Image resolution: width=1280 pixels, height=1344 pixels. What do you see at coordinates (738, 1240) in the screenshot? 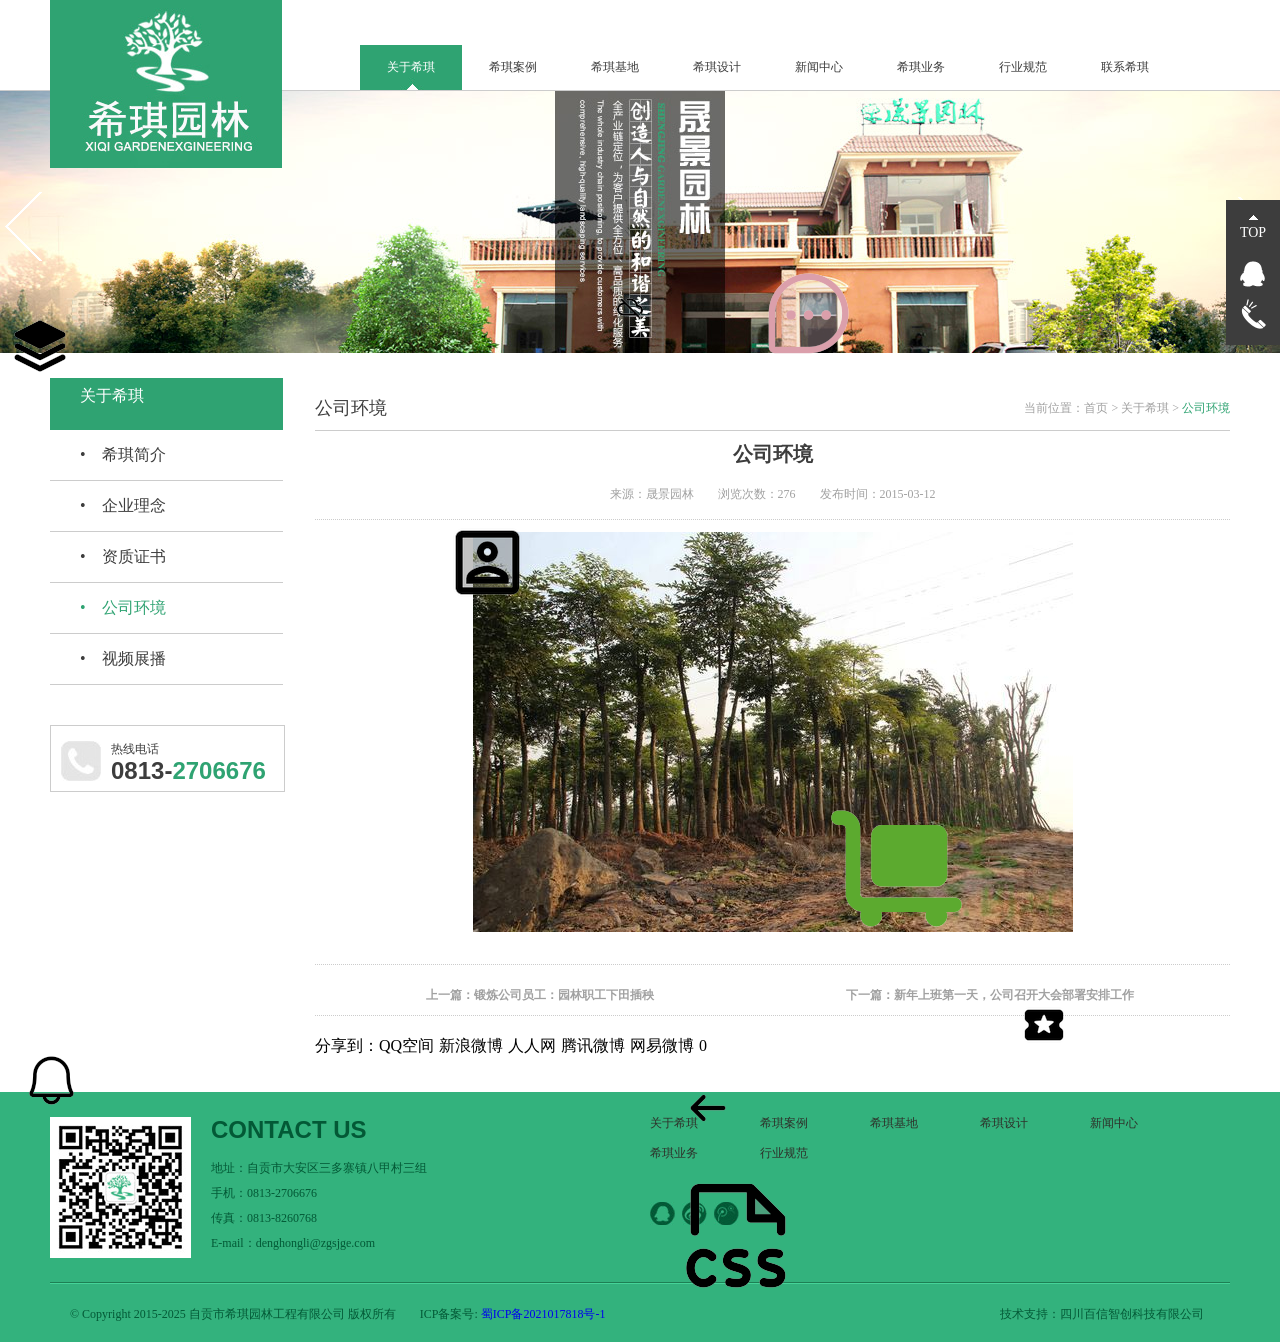
I see `a CSS stylesheet file` at bounding box center [738, 1240].